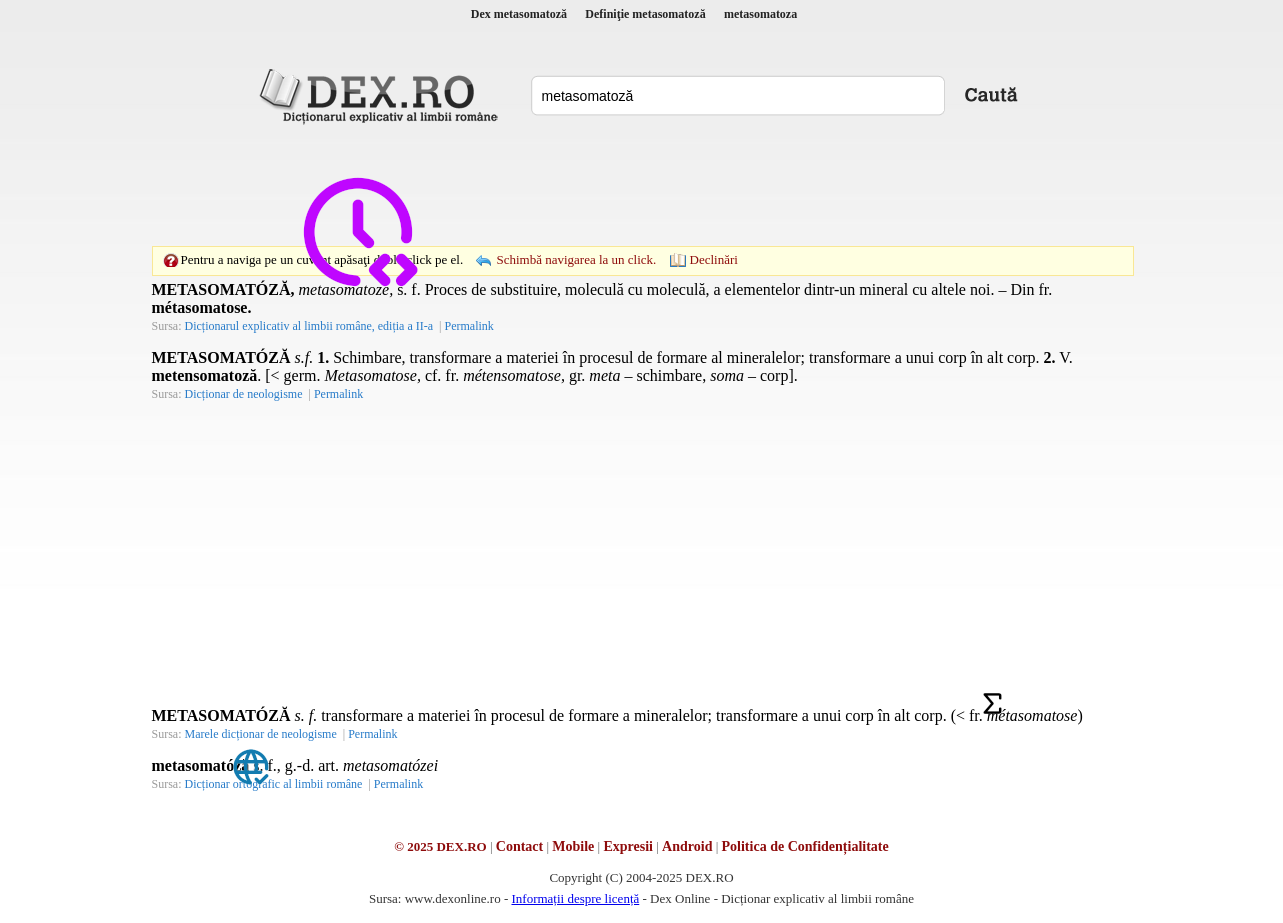  I want to click on view or edit scheduled code execution, so click(358, 232).